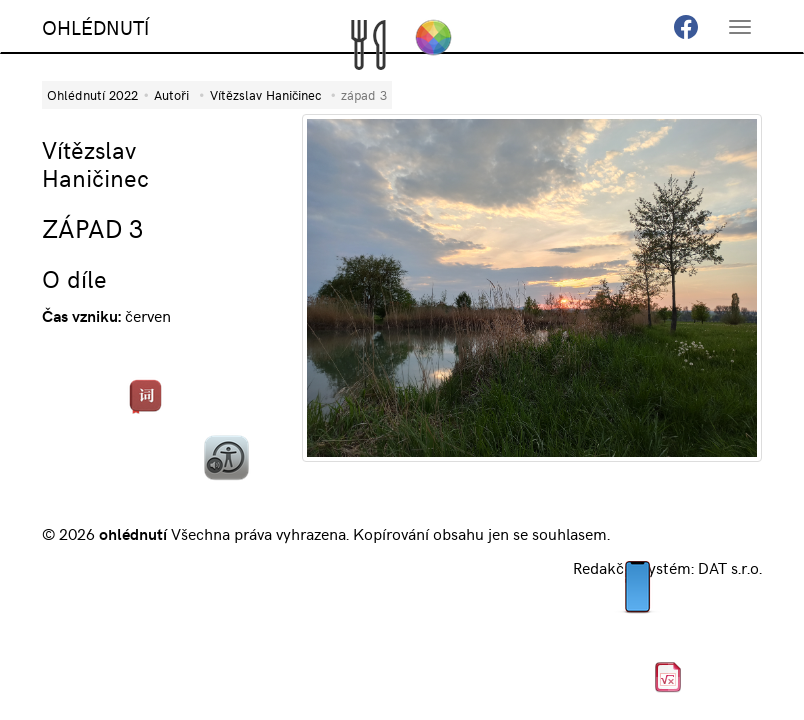  What do you see at coordinates (370, 45) in the screenshot?
I see `access food and drink emoji category` at bounding box center [370, 45].